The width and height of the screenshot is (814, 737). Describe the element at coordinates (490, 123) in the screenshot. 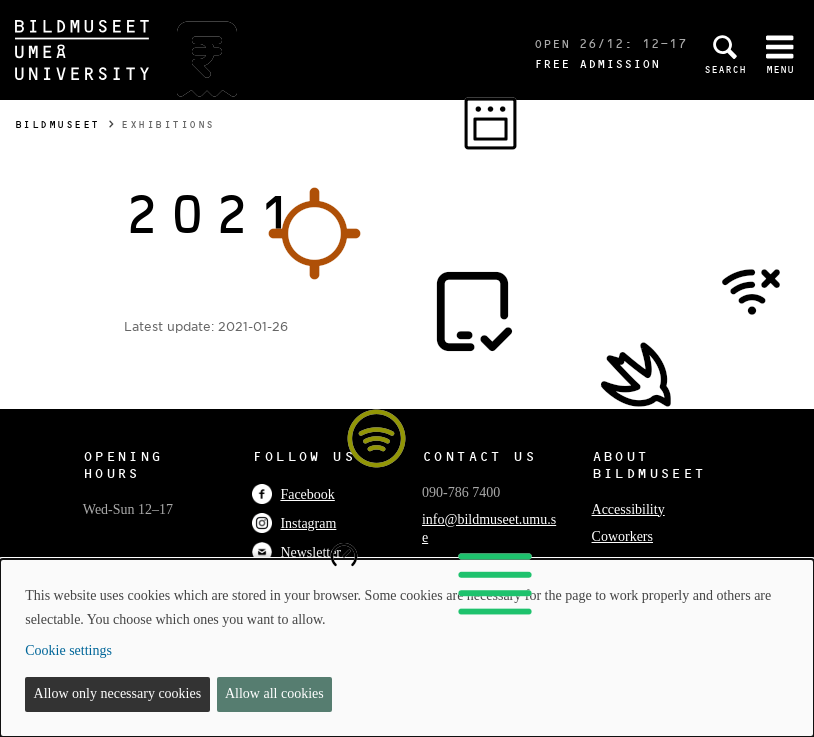

I see `access oven or cooking controls` at that location.